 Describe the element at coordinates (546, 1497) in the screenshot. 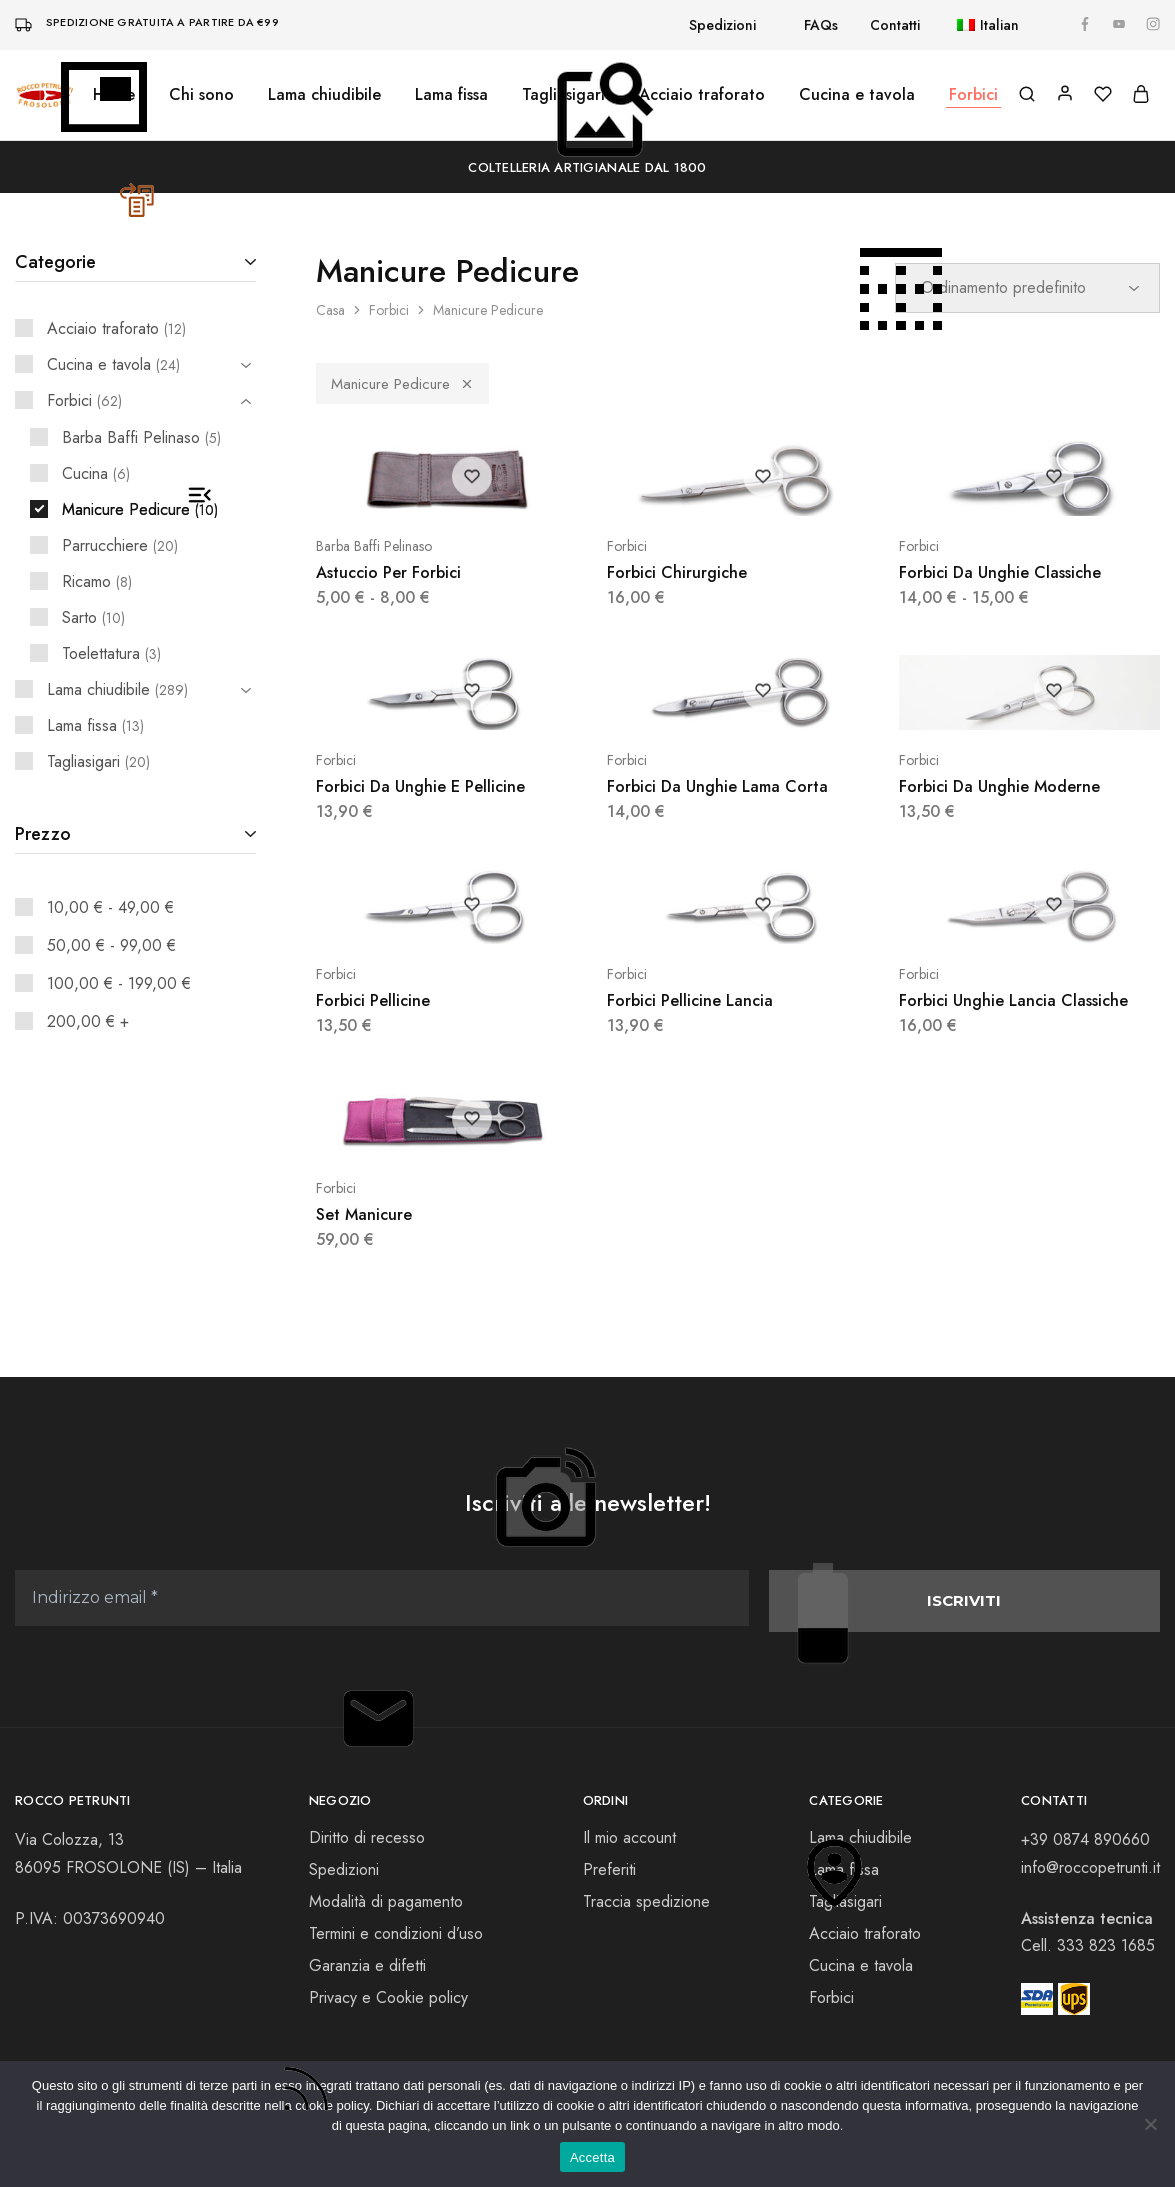

I see `connect to a wireless or linked camera device` at that location.